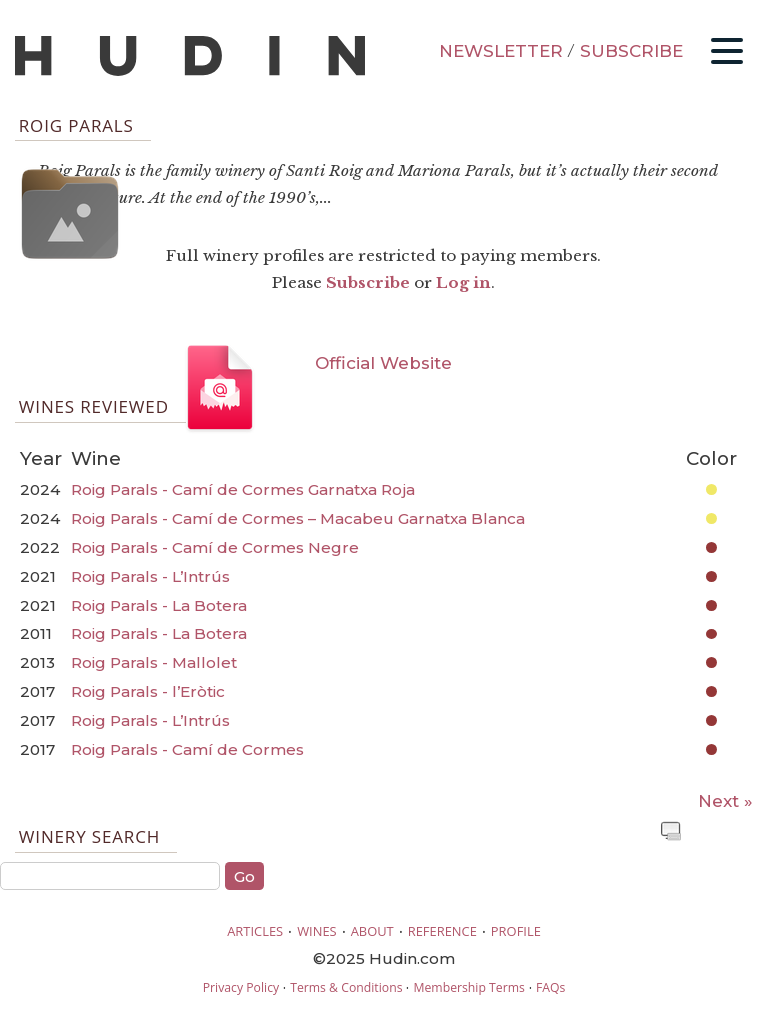  Describe the element at coordinates (220, 389) in the screenshot. I see `a partially downloaded or incomplete email message file` at that location.